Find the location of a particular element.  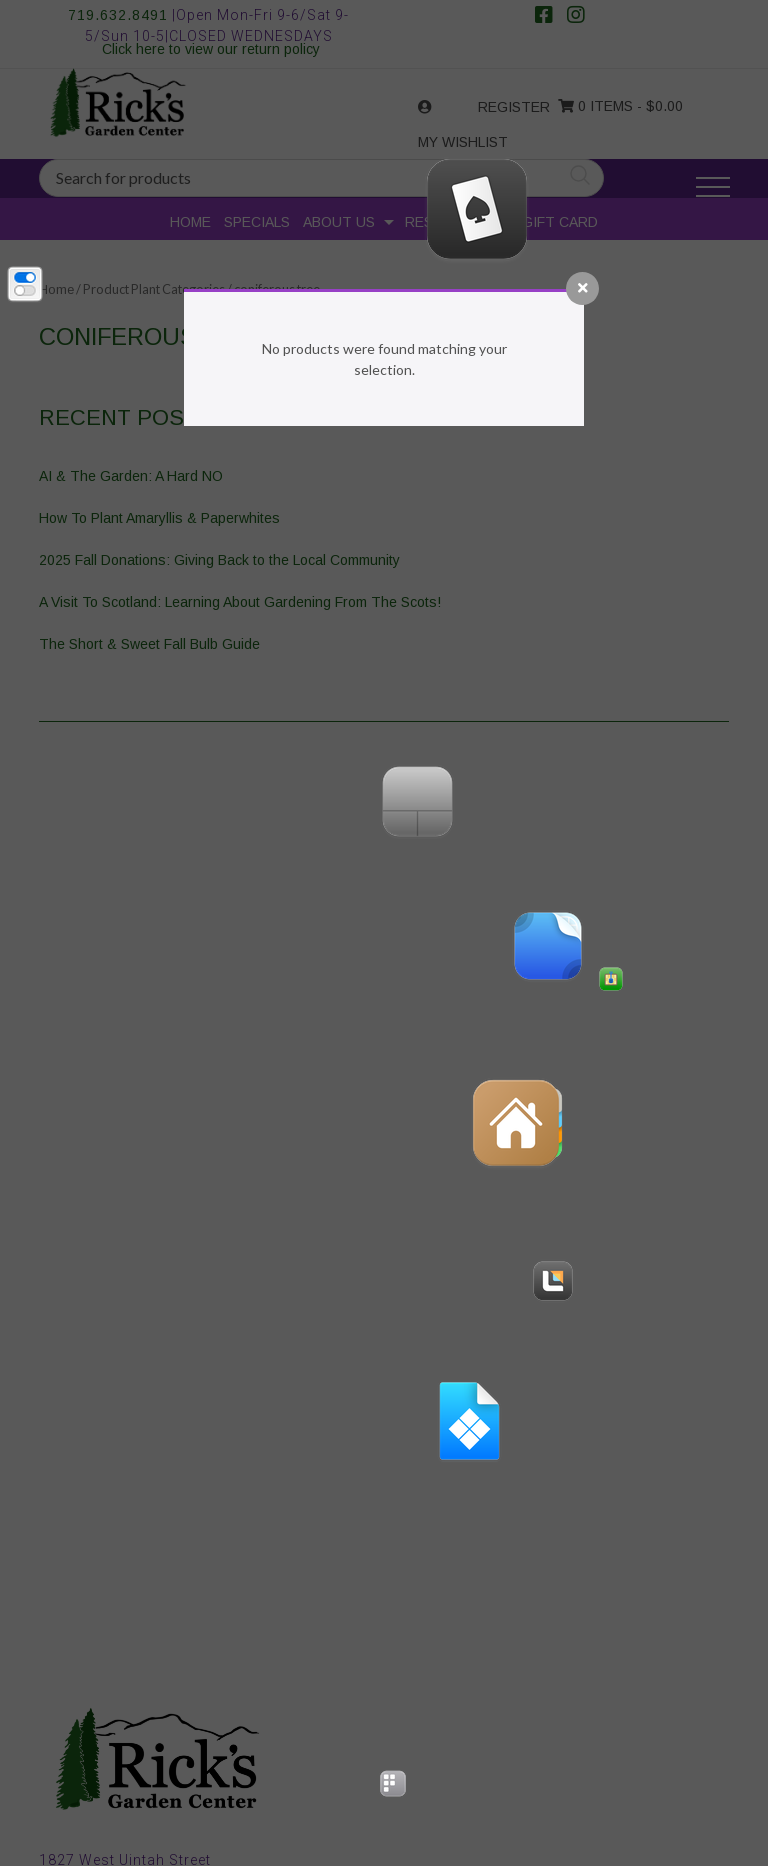

open lite-xl text editor is located at coordinates (553, 1281).